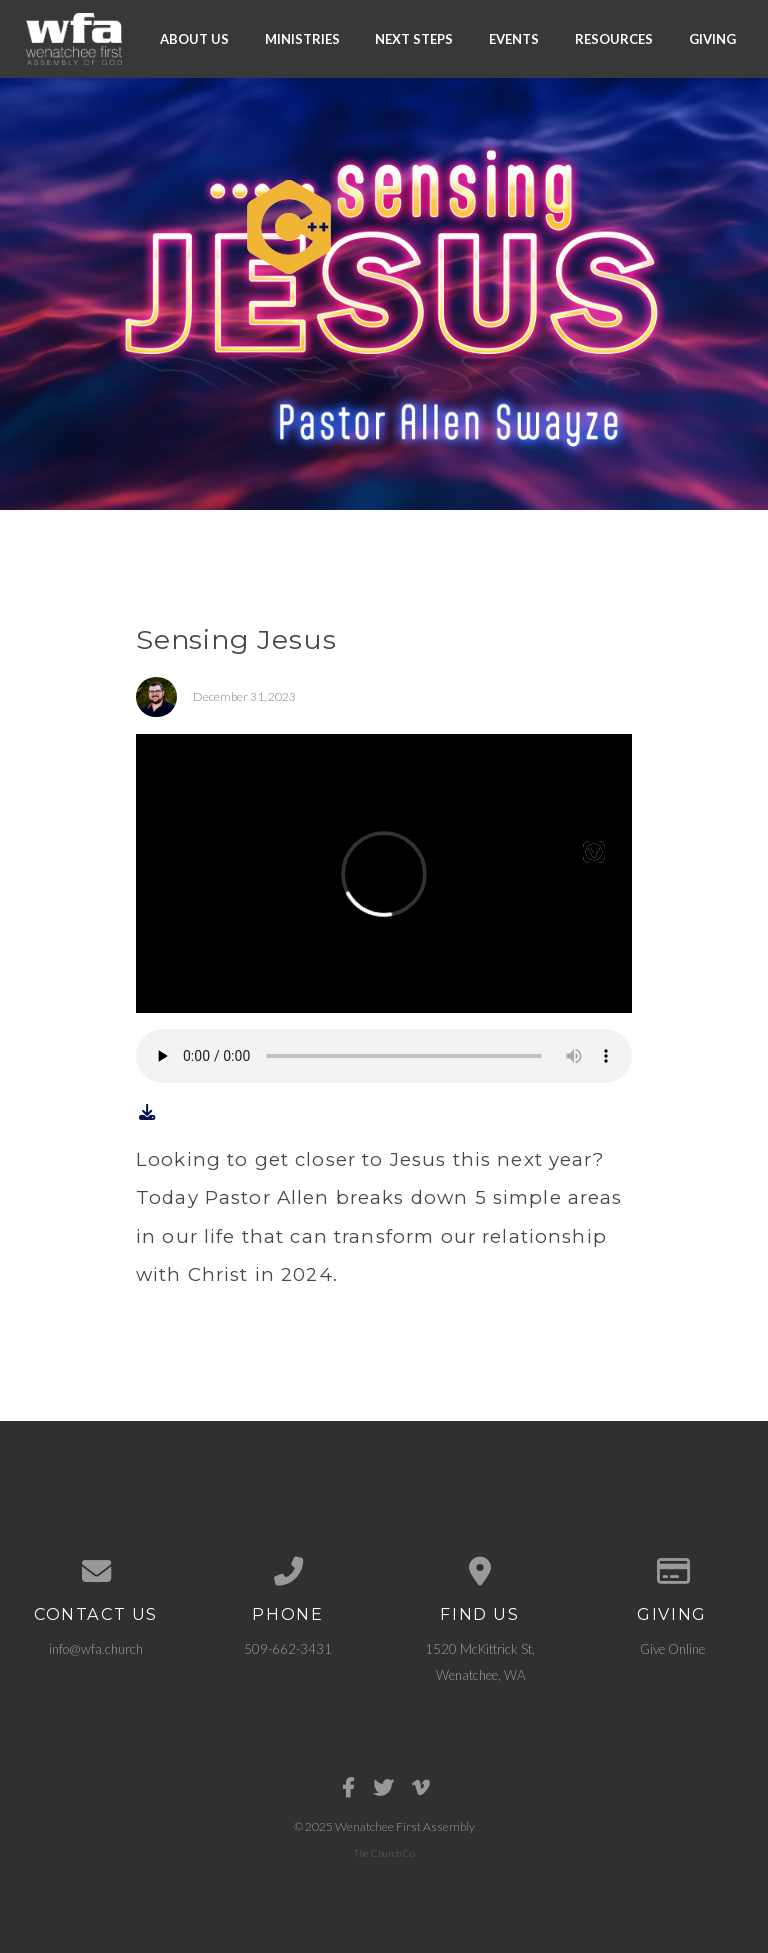  I want to click on open vivaldi browser, so click(594, 852).